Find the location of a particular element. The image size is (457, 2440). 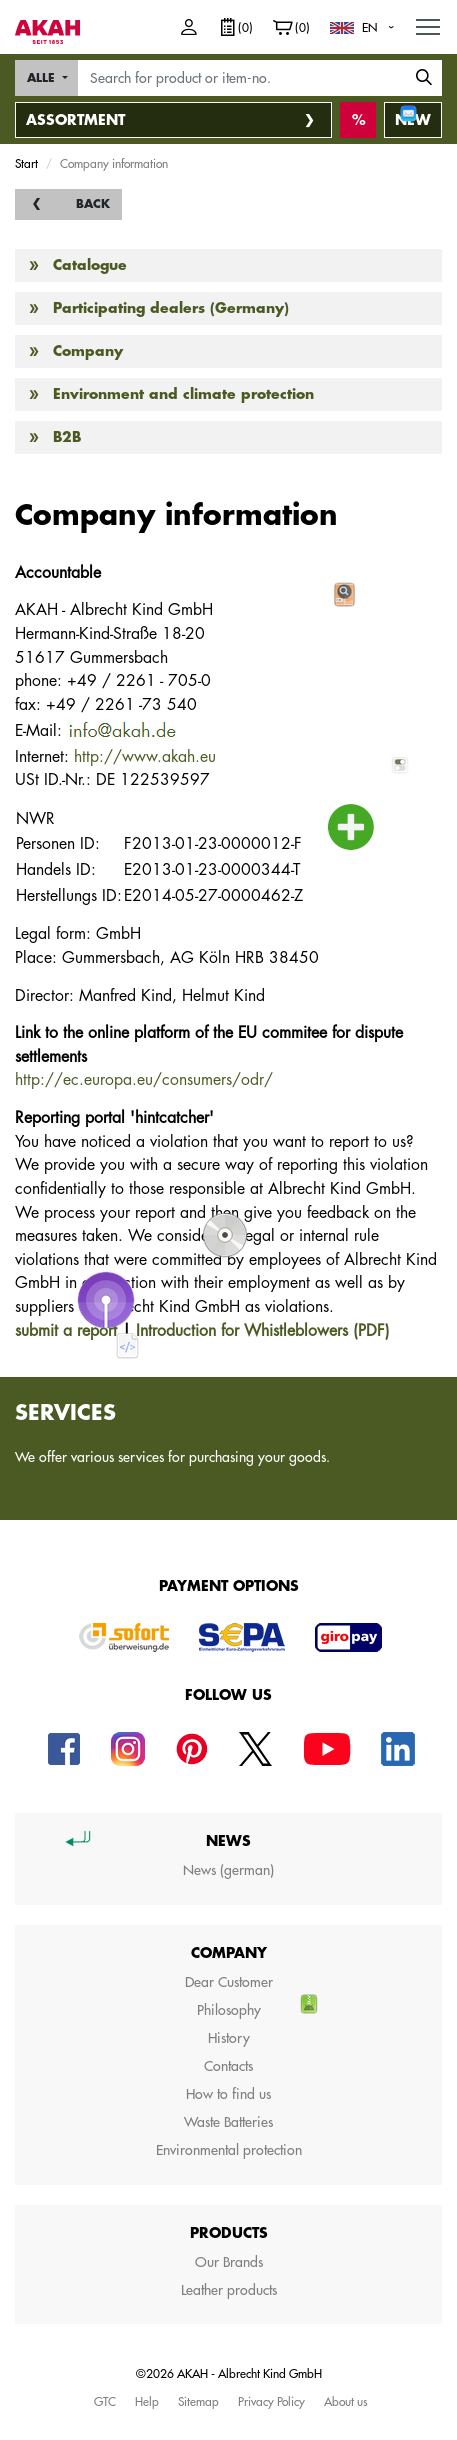

add a new item to the list is located at coordinates (351, 827).